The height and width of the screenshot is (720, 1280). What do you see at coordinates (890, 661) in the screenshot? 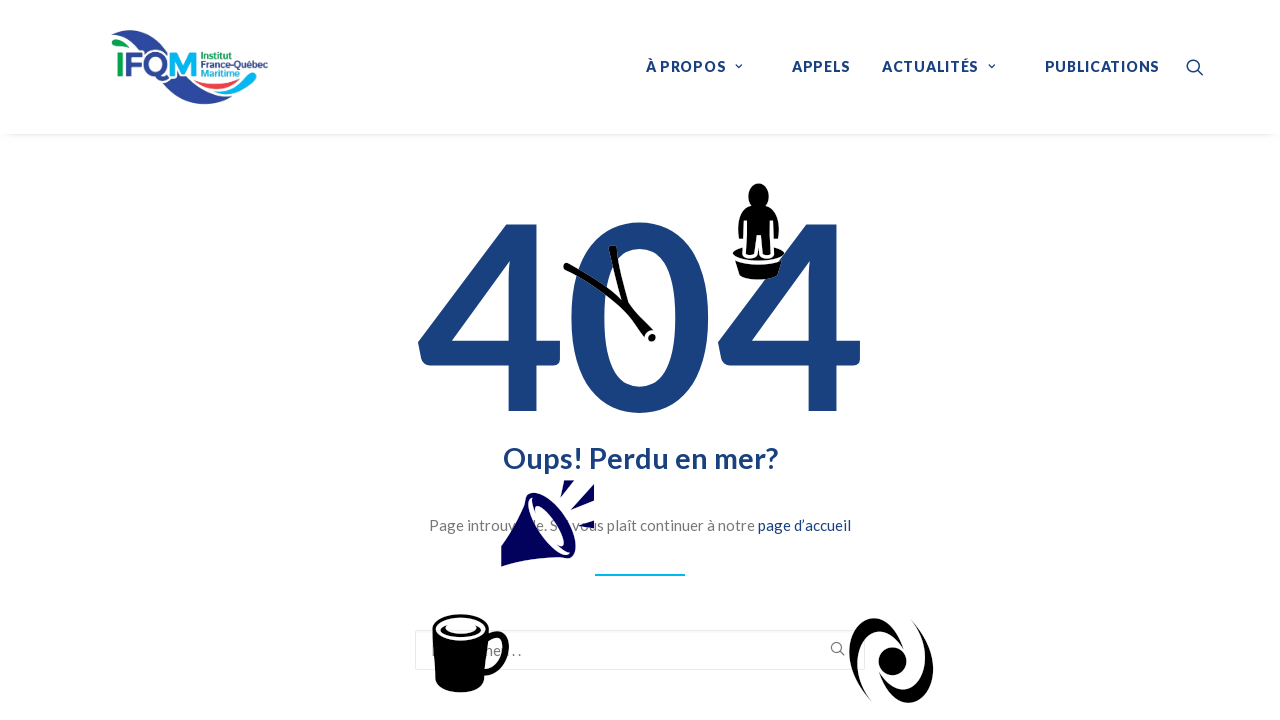
I see `activate focus or concentration mode` at bounding box center [890, 661].